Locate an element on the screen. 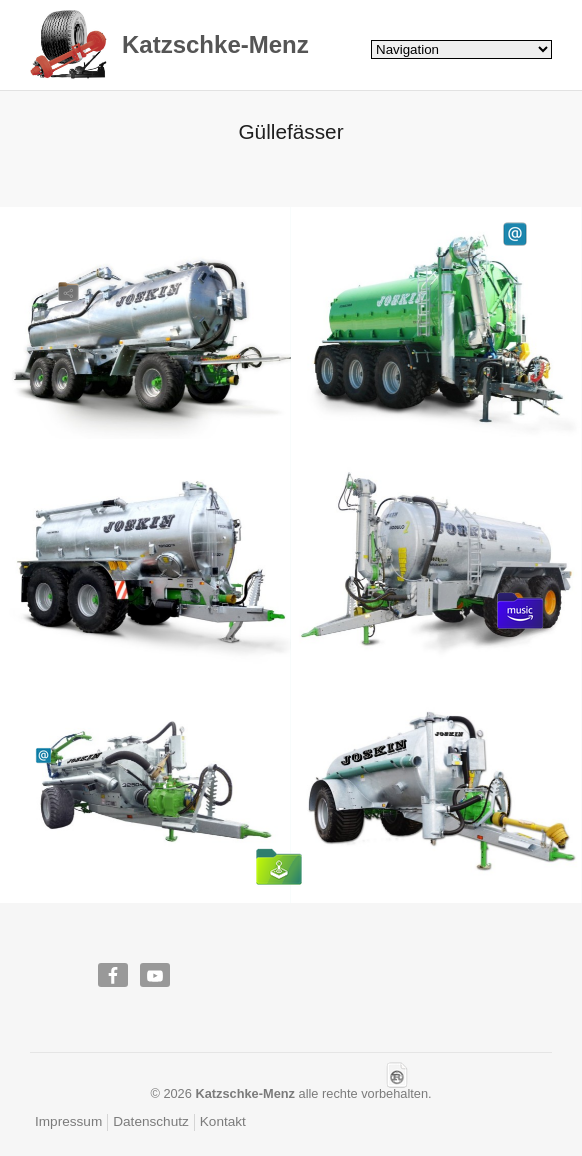  manage online accounts and connected services is located at coordinates (43, 755).